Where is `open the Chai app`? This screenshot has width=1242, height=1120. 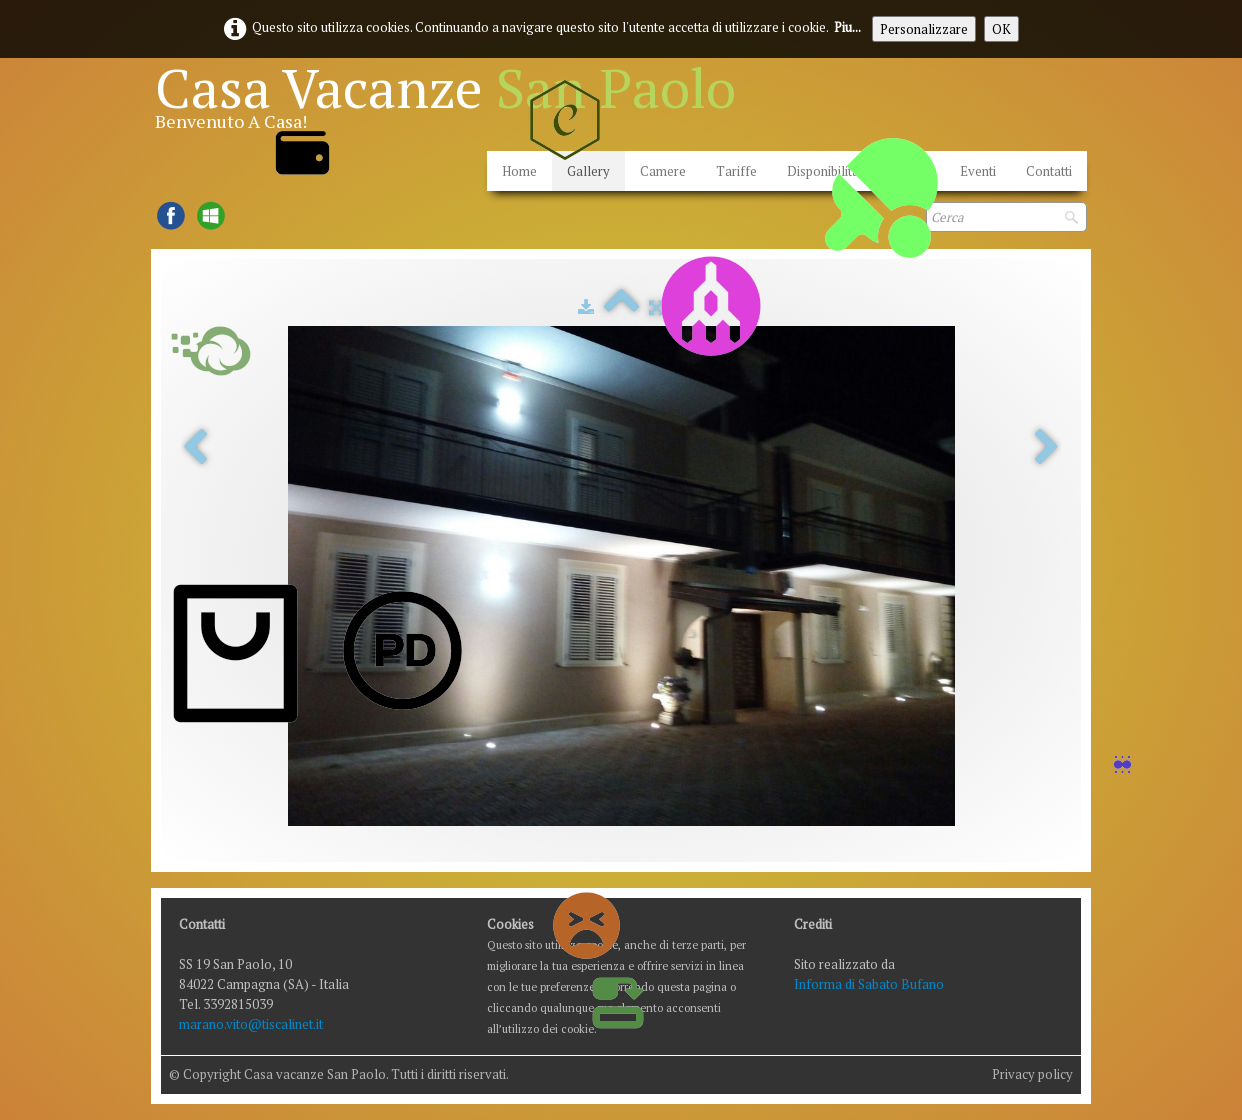 open the Chai app is located at coordinates (565, 120).